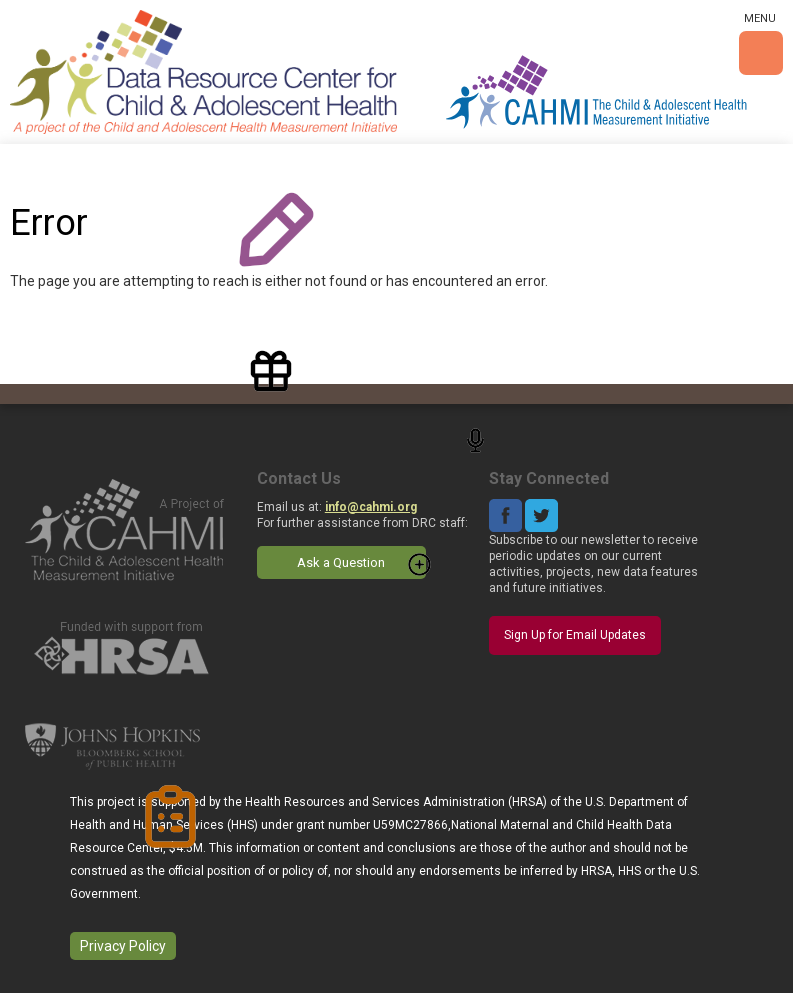 This screenshot has height=993, width=793. Describe the element at coordinates (170, 816) in the screenshot. I see `view checklist or task list` at that location.